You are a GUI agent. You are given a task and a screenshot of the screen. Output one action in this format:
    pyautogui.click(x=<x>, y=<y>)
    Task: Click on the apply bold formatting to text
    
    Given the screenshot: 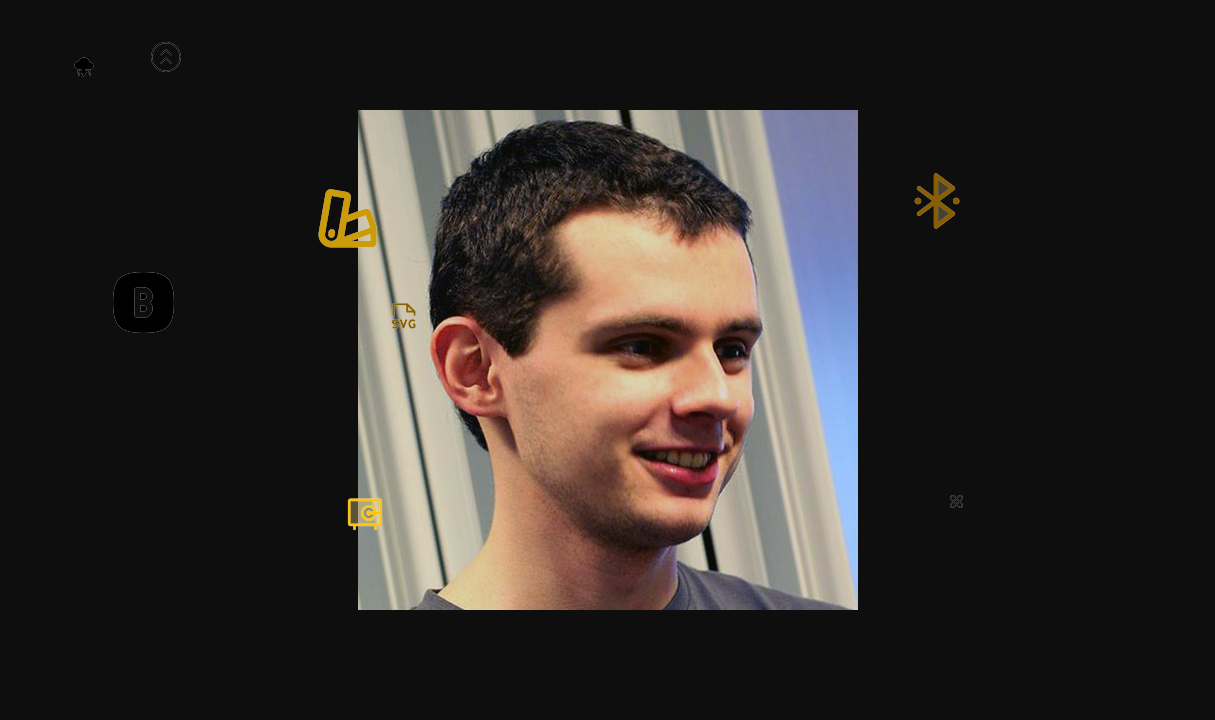 What is the action you would take?
    pyautogui.click(x=143, y=302)
    